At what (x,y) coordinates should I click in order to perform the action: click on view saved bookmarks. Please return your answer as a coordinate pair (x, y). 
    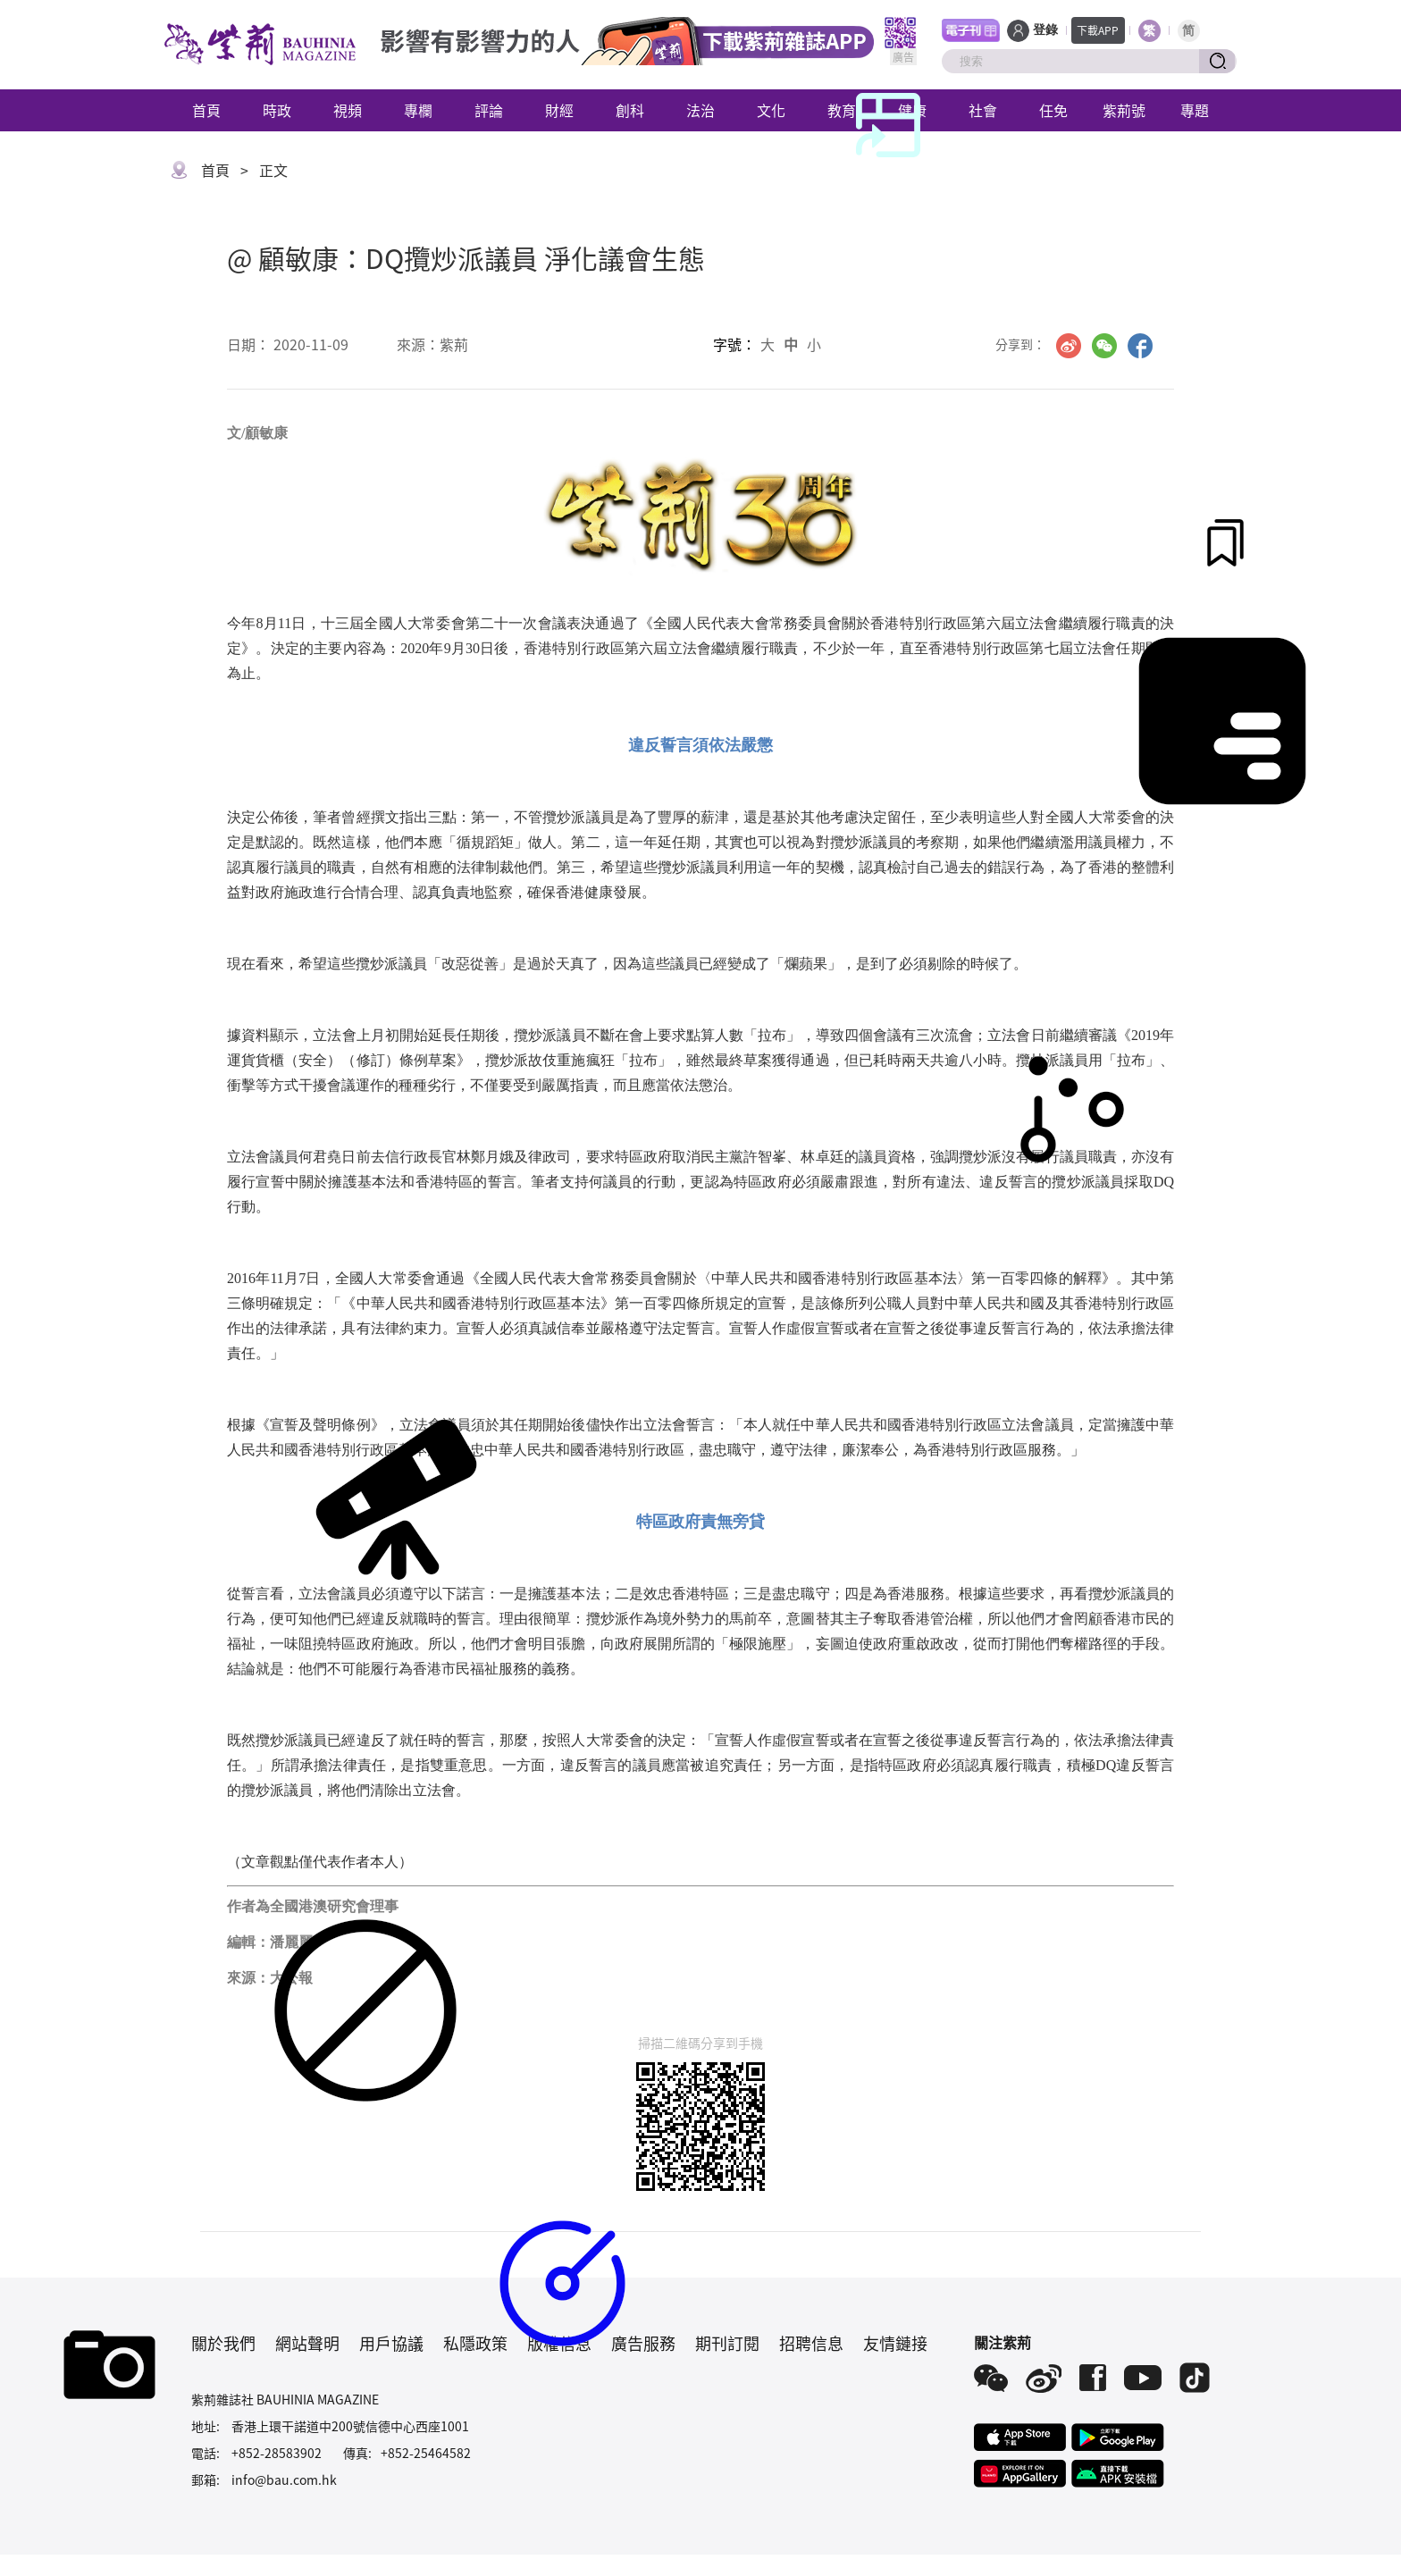
    Looking at the image, I should click on (1225, 542).